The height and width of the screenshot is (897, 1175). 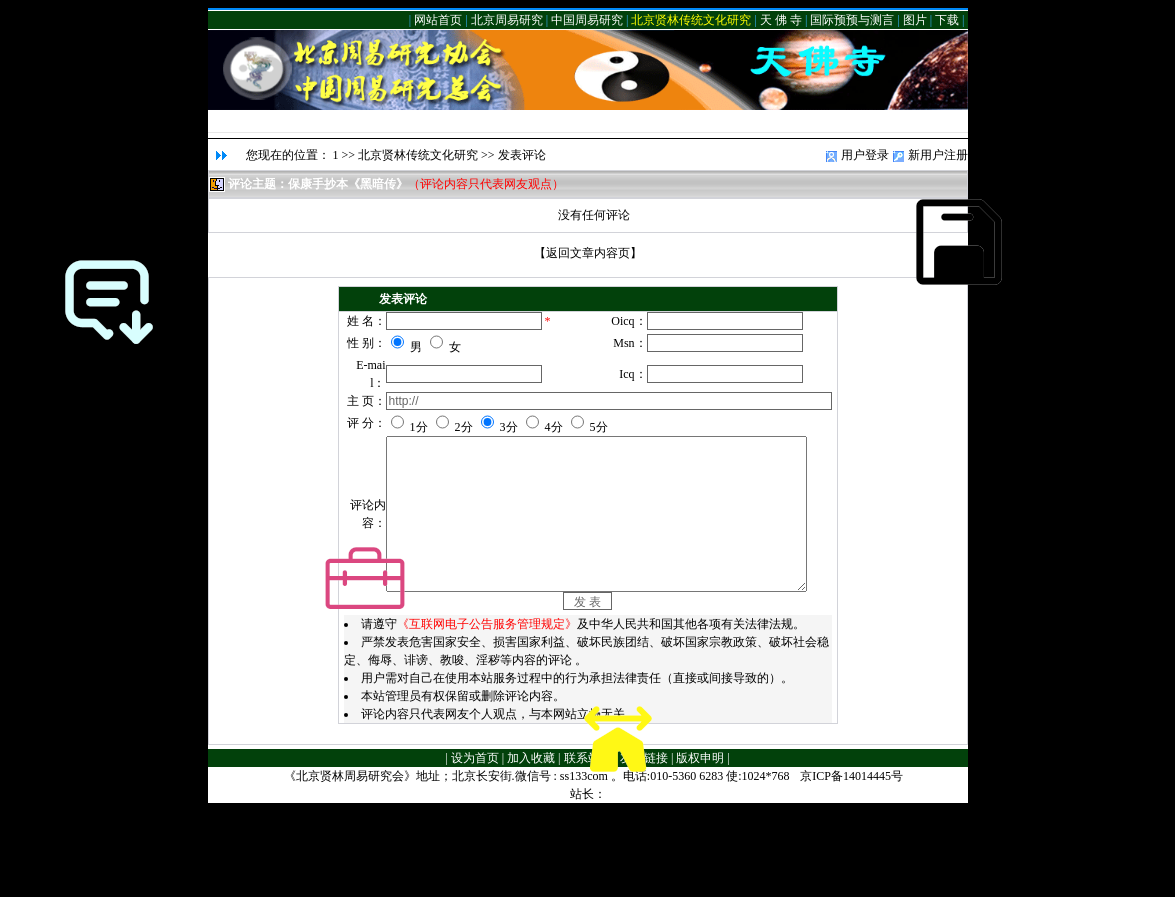 What do you see at coordinates (618, 739) in the screenshot?
I see `adjust tent or campsite width` at bounding box center [618, 739].